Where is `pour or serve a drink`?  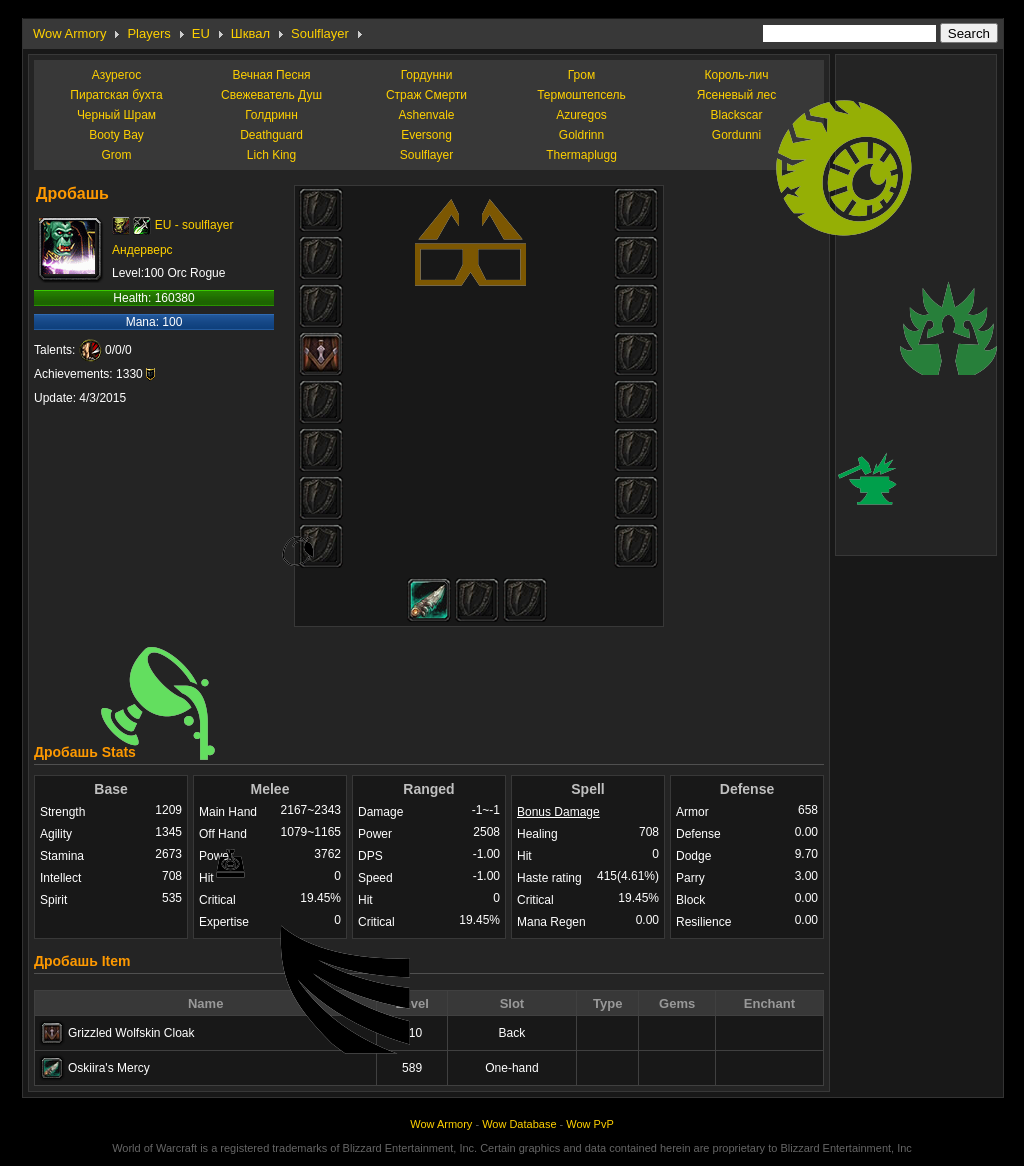
pour or serve a drink is located at coordinates (158, 703).